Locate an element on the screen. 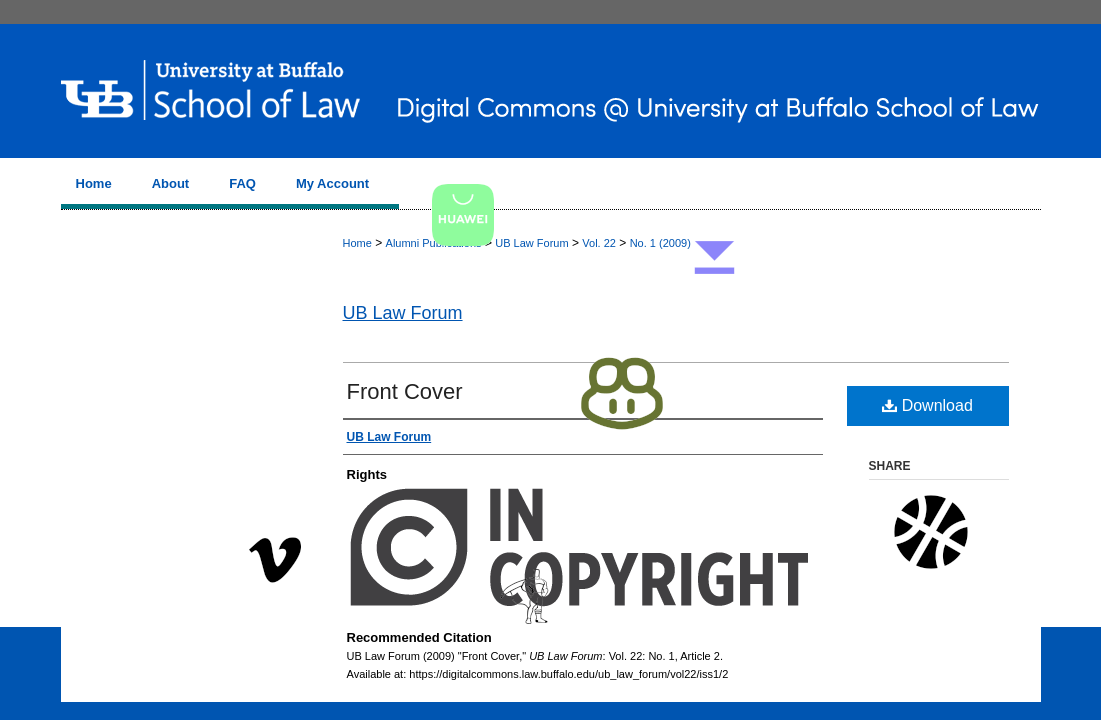  open microsoft copilot ai assistant is located at coordinates (622, 393).